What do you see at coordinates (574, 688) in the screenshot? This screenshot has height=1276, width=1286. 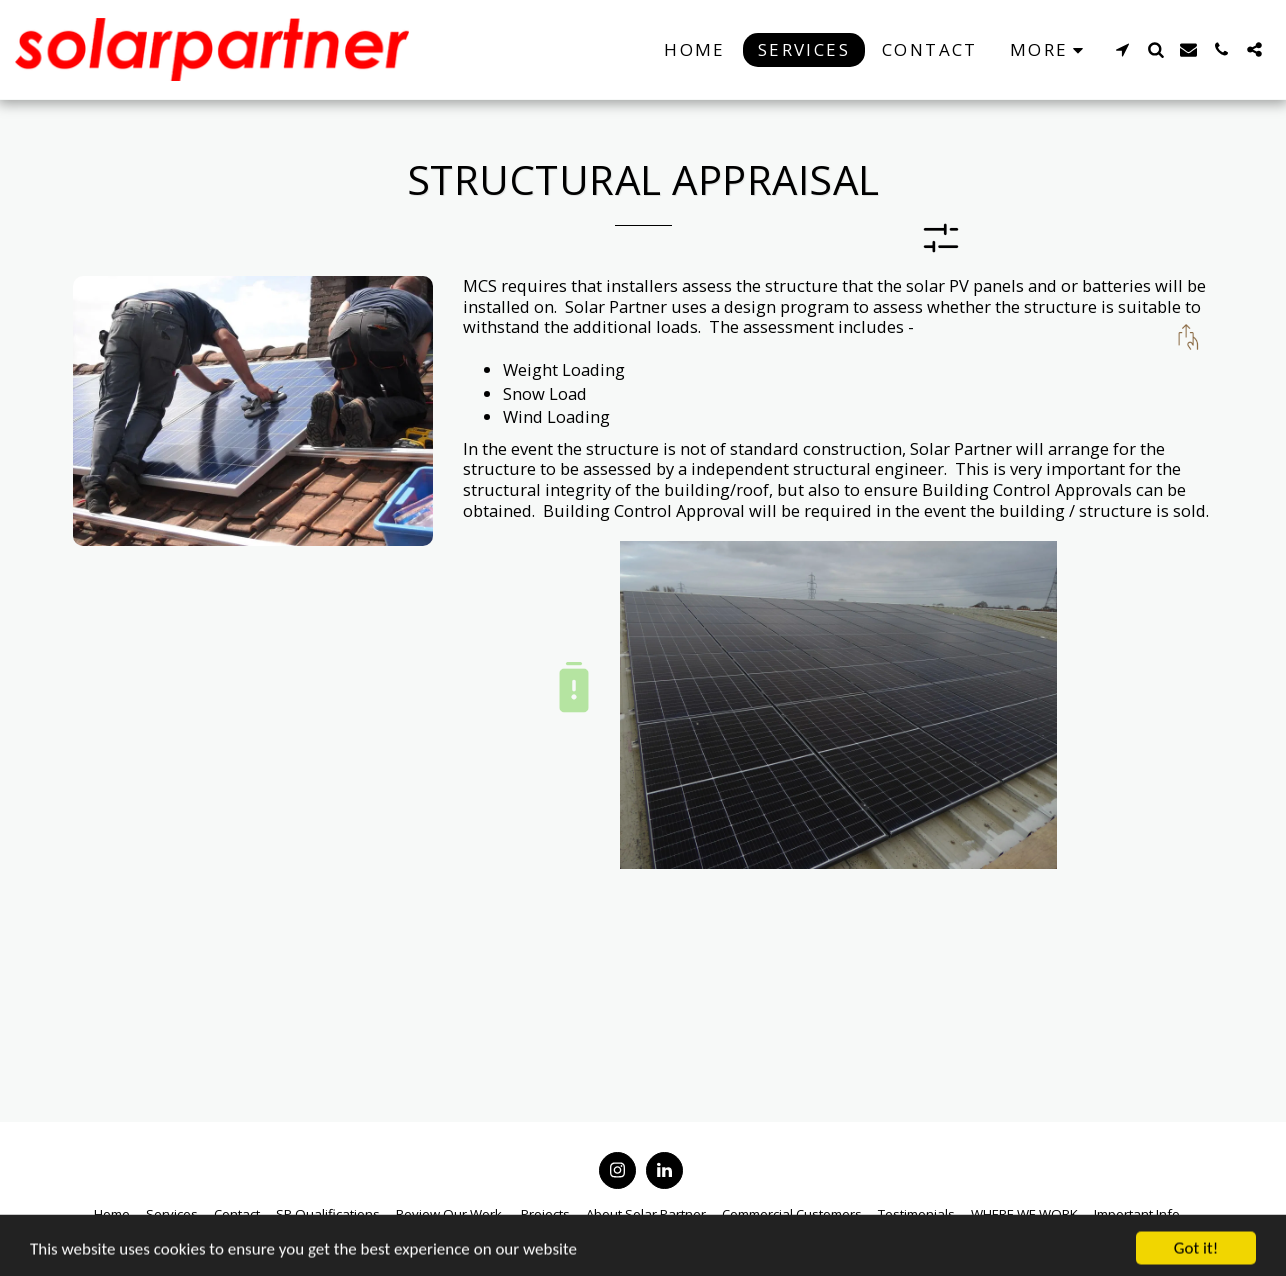 I see `indicates low battery warning` at bounding box center [574, 688].